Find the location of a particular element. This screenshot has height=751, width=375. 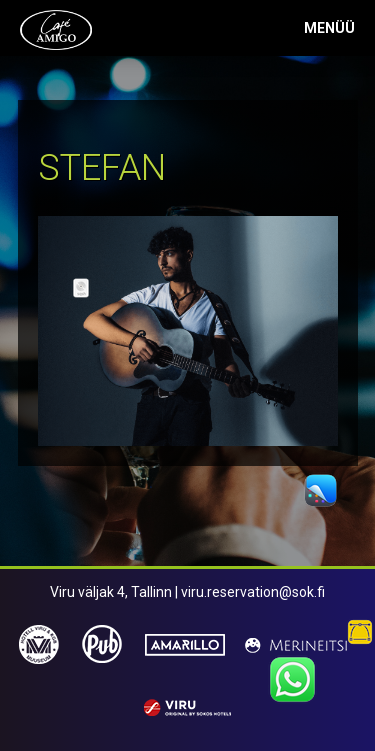

open CleanShot X screen capture app is located at coordinates (320, 490).